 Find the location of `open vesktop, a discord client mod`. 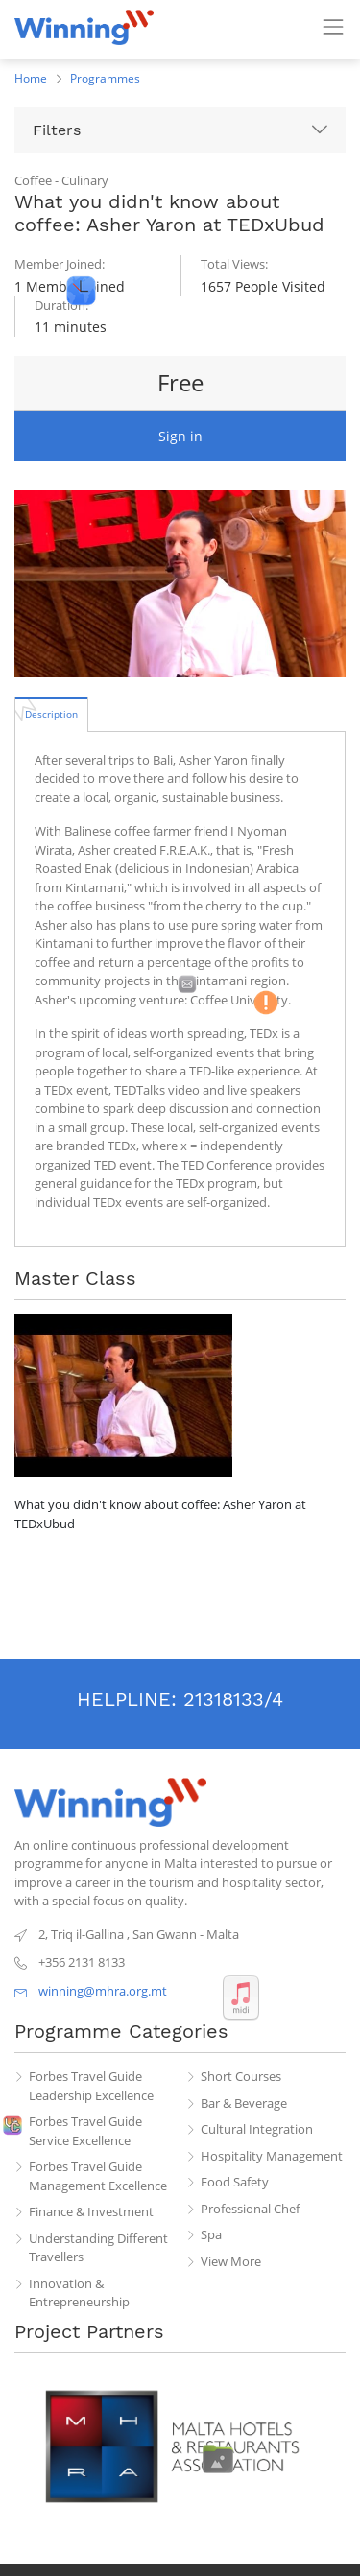

open vesktop, a discord client mod is located at coordinates (12, 2125).